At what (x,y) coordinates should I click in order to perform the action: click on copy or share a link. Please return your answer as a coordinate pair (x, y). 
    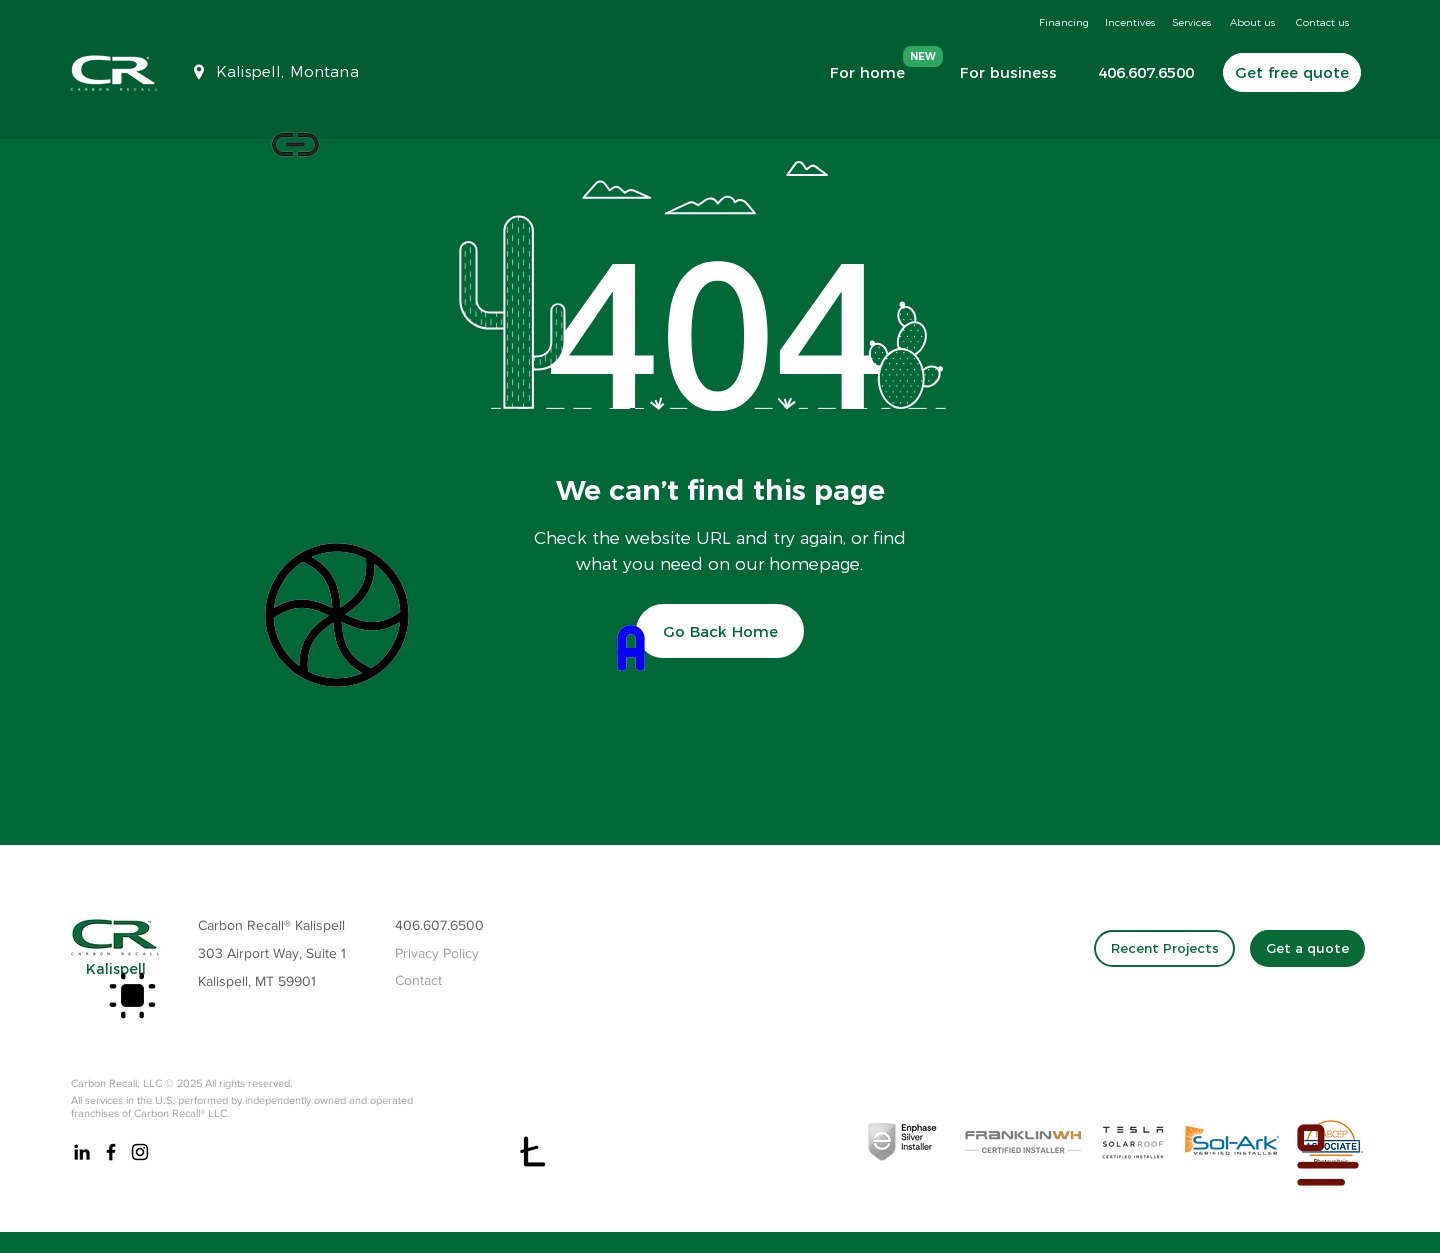
    Looking at the image, I should click on (295, 144).